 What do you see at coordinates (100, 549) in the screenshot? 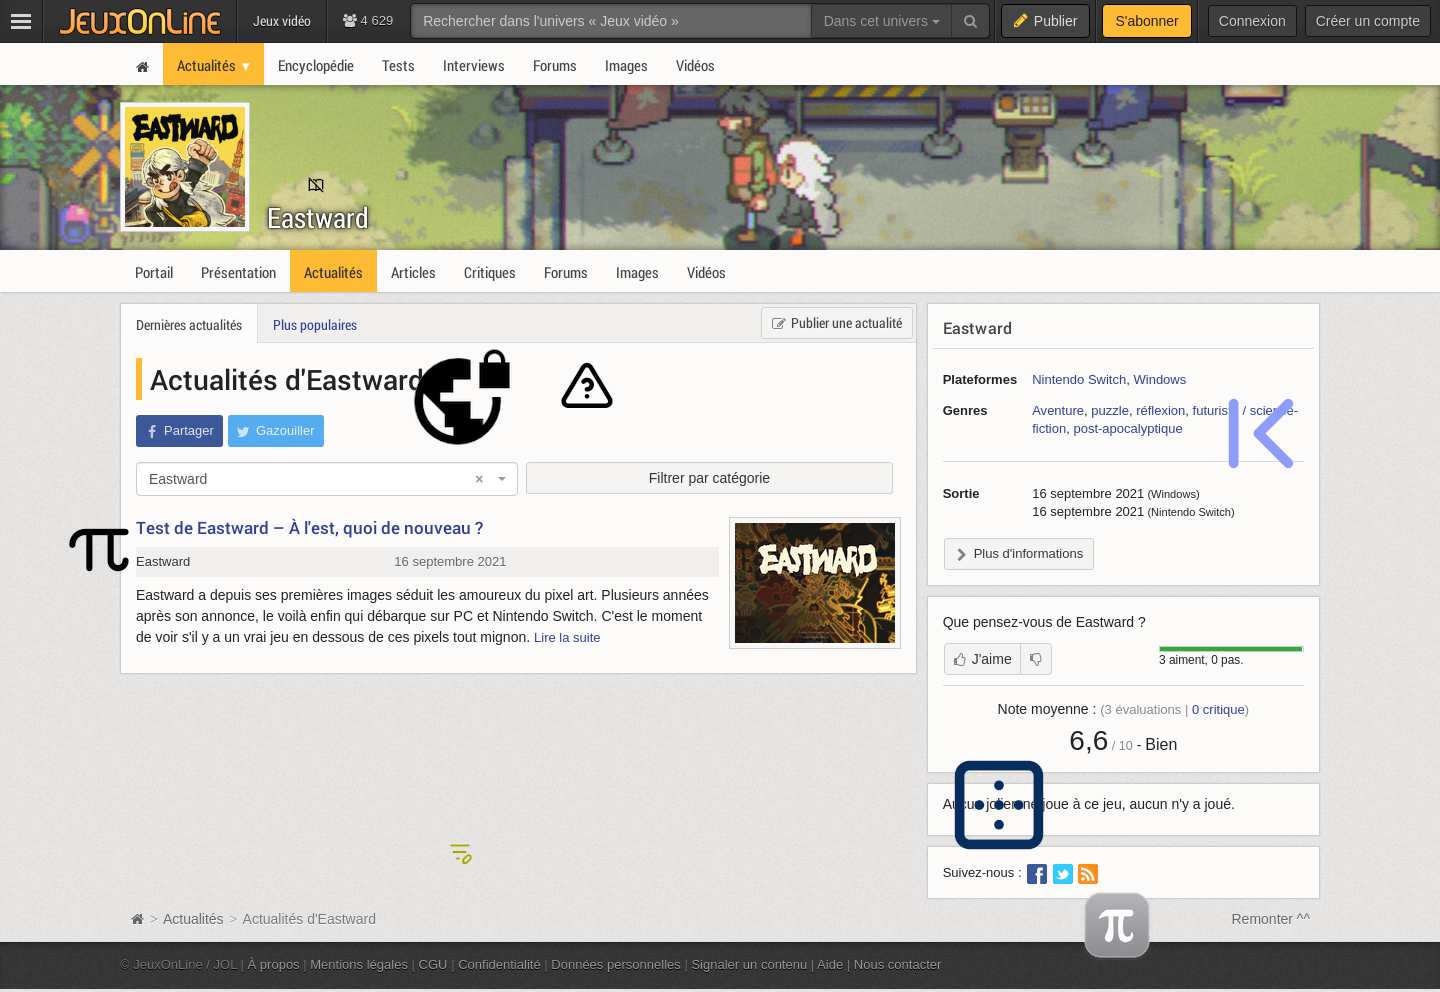
I see `access mathematical or scientific calculator functions` at bounding box center [100, 549].